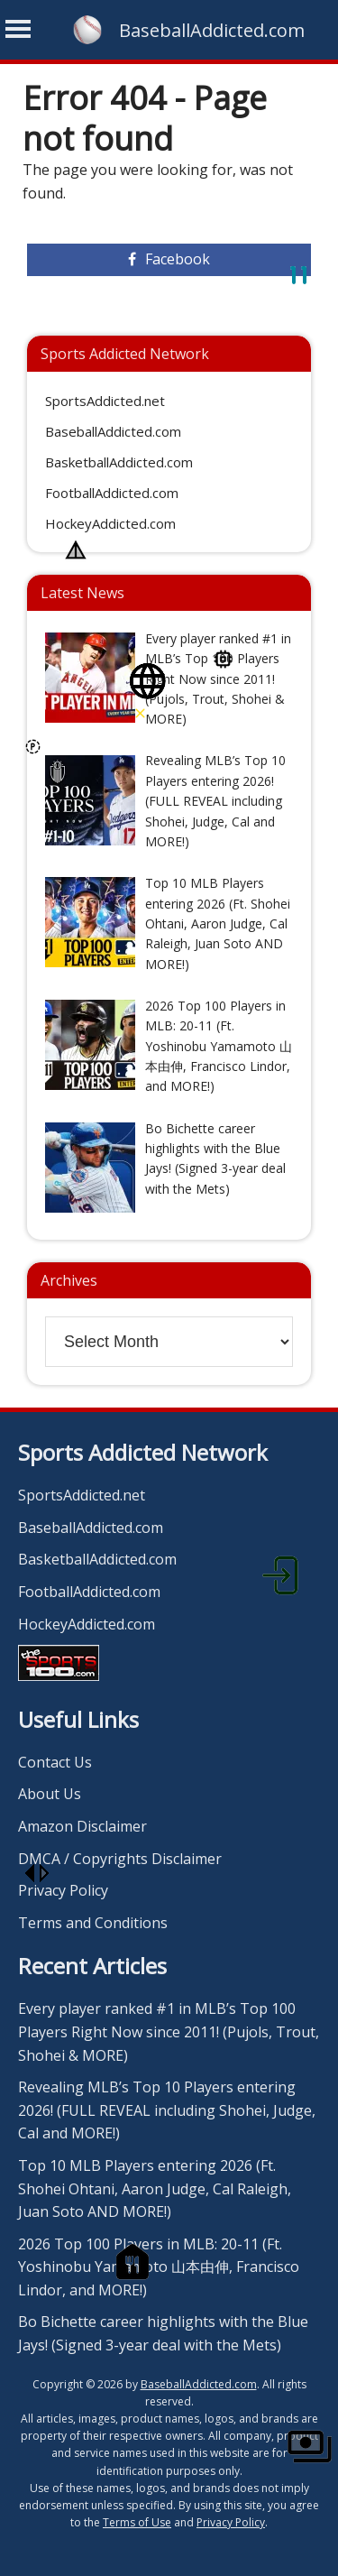 Image resolution: width=338 pixels, height=2576 pixels. Describe the element at coordinates (223, 659) in the screenshot. I see `view device memory or RAM usage` at that location.